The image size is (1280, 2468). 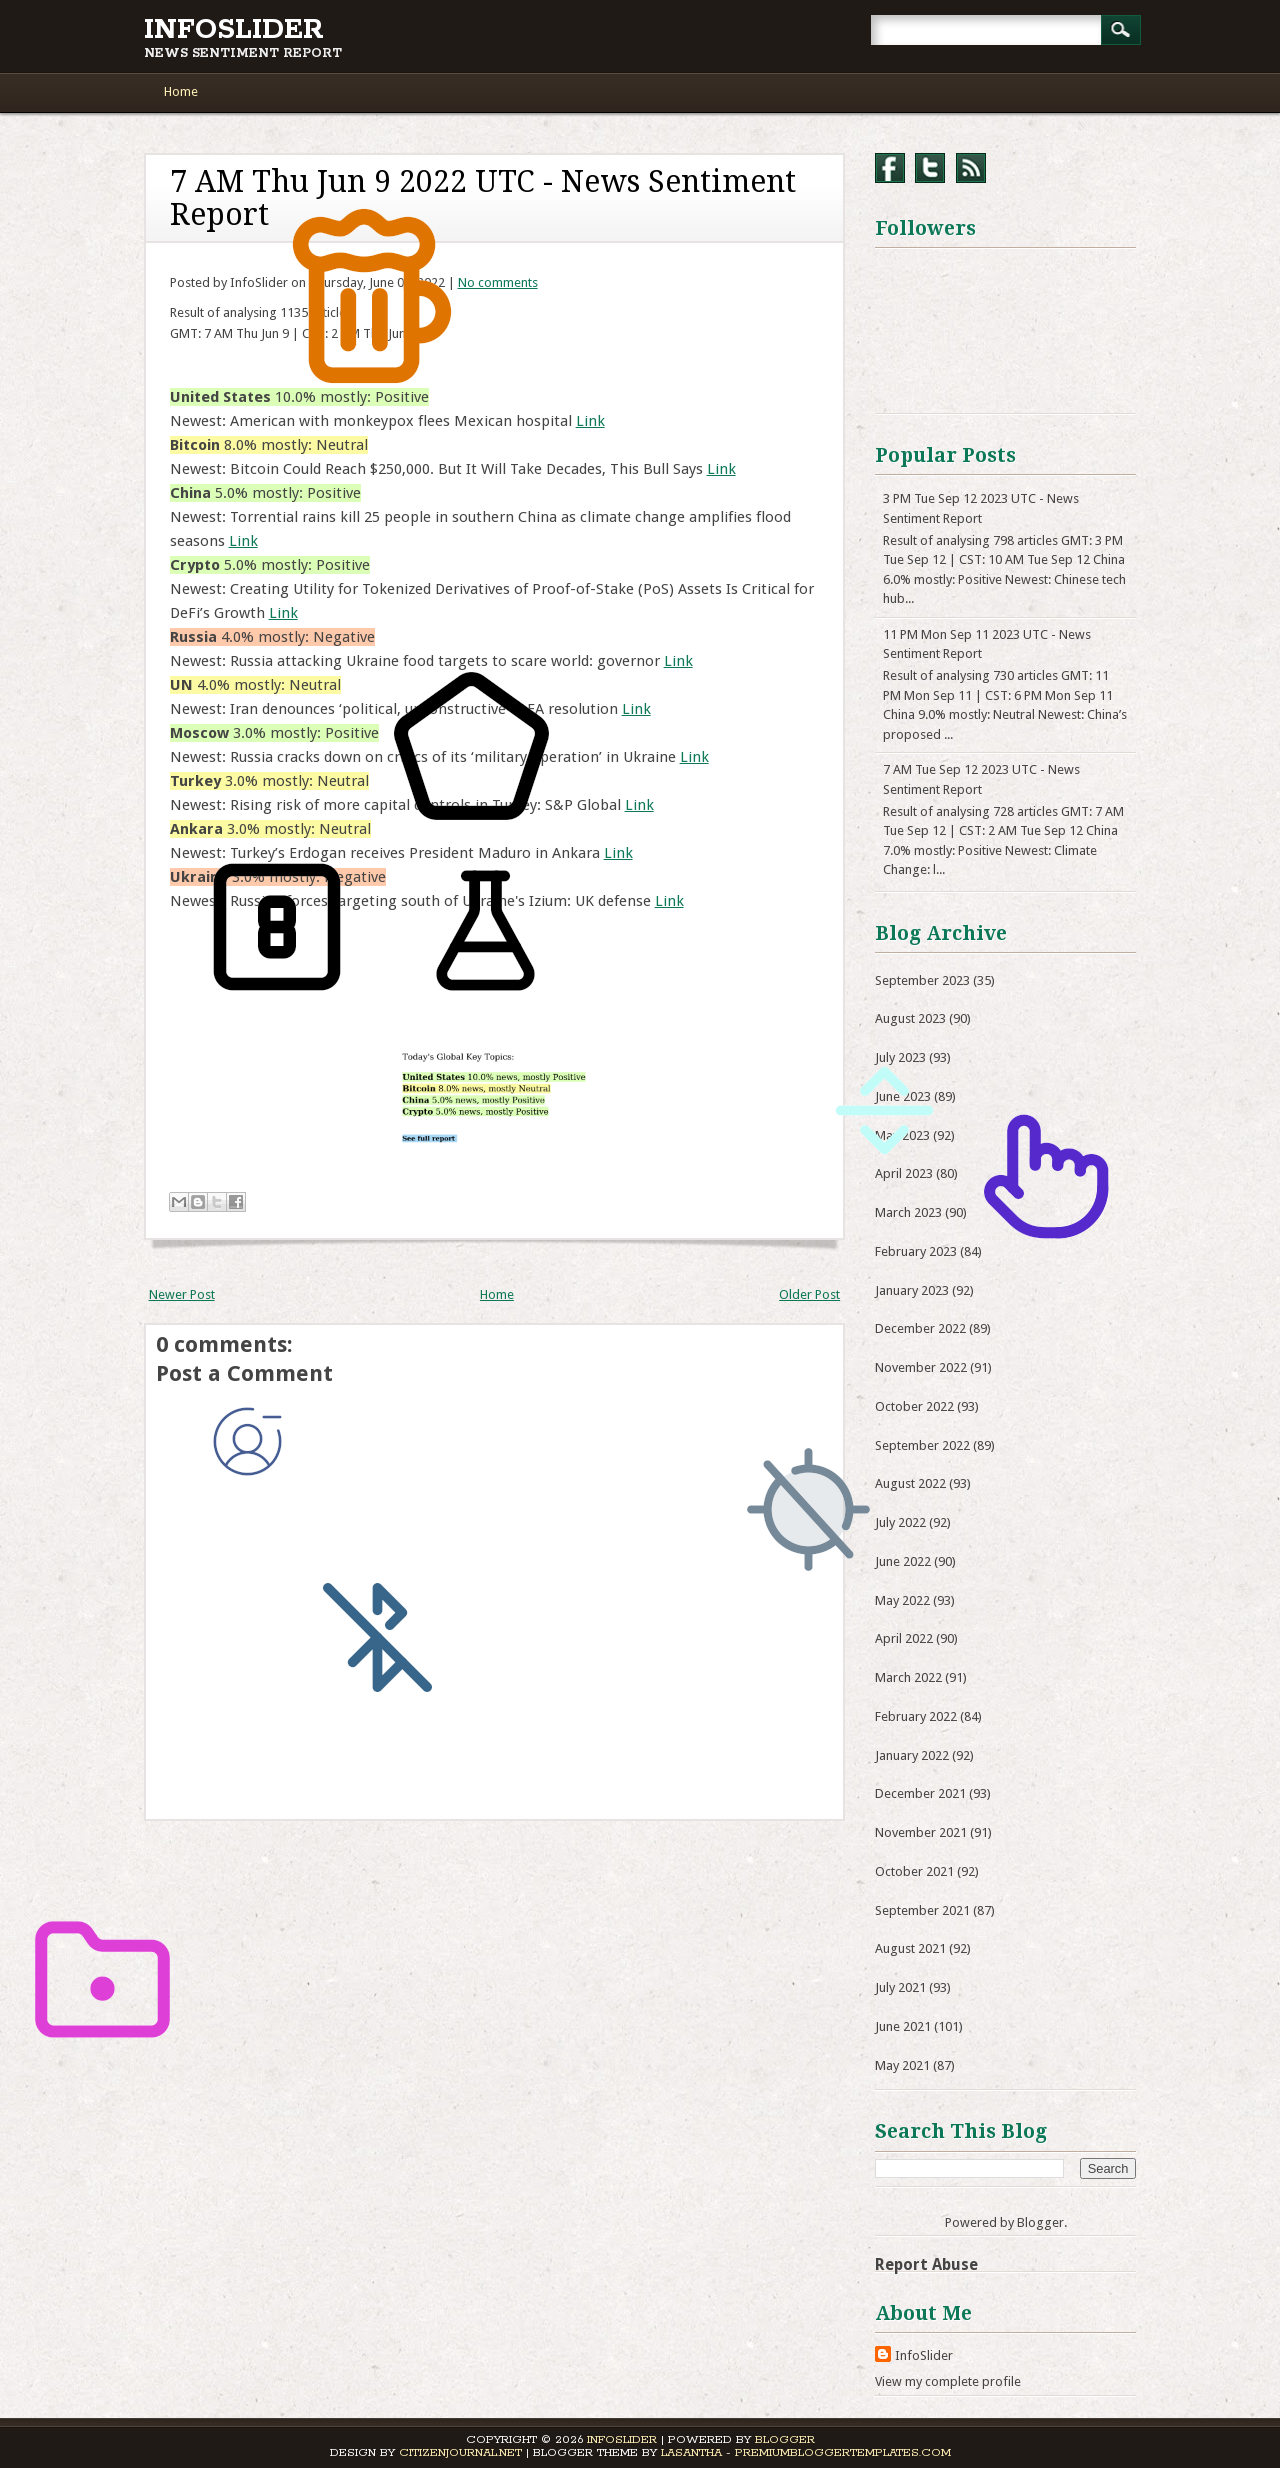 I want to click on adjust horizontal divider position, so click(x=884, y=1110).